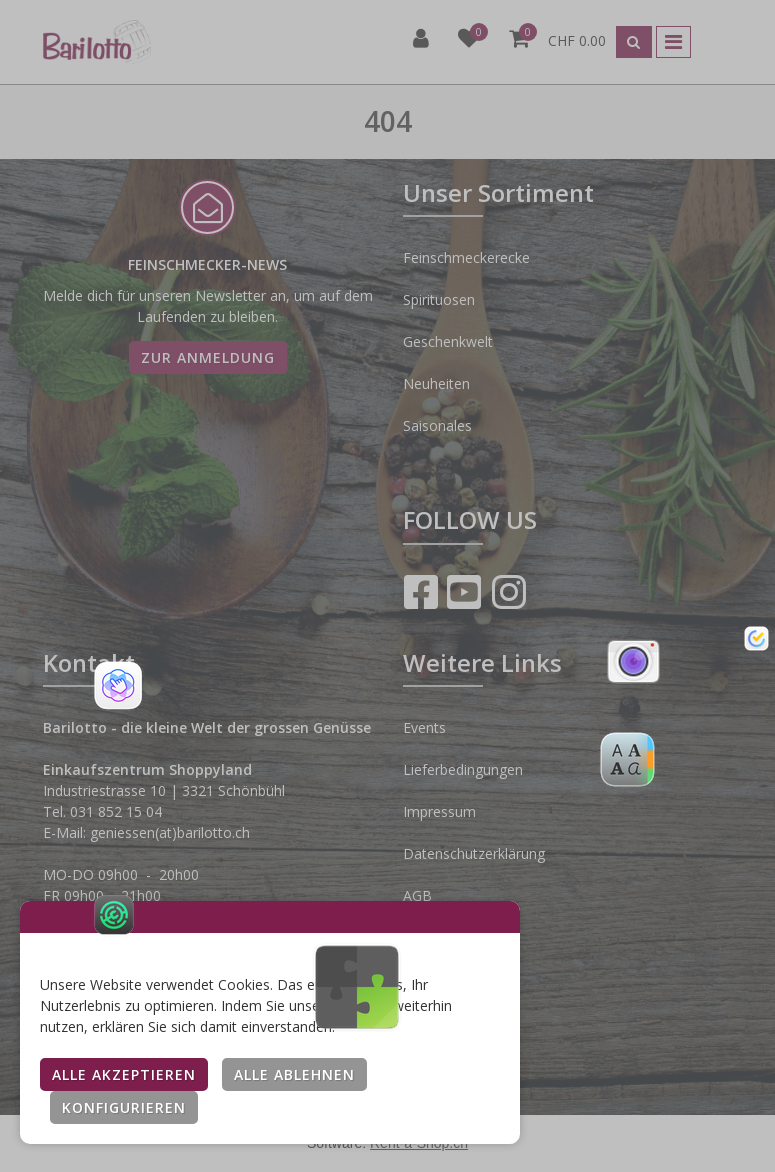 The width and height of the screenshot is (775, 1172). What do you see at coordinates (114, 915) in the screenshot?
I see `open modrinth app for managing minecraft mods` at bounding box center [114, 915].